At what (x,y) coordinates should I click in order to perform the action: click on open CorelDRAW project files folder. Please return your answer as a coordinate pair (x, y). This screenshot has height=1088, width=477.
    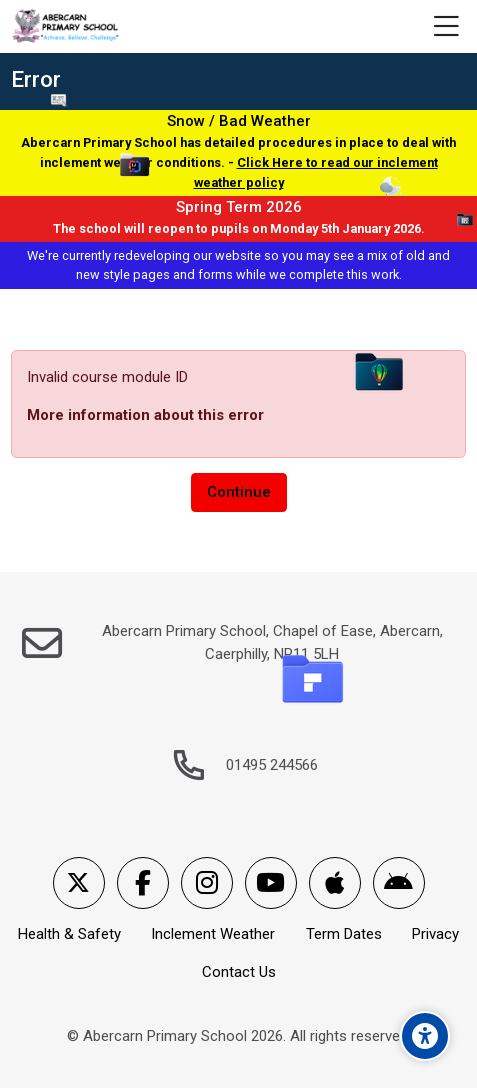
    Looking at the image, I should click on (379, 373).